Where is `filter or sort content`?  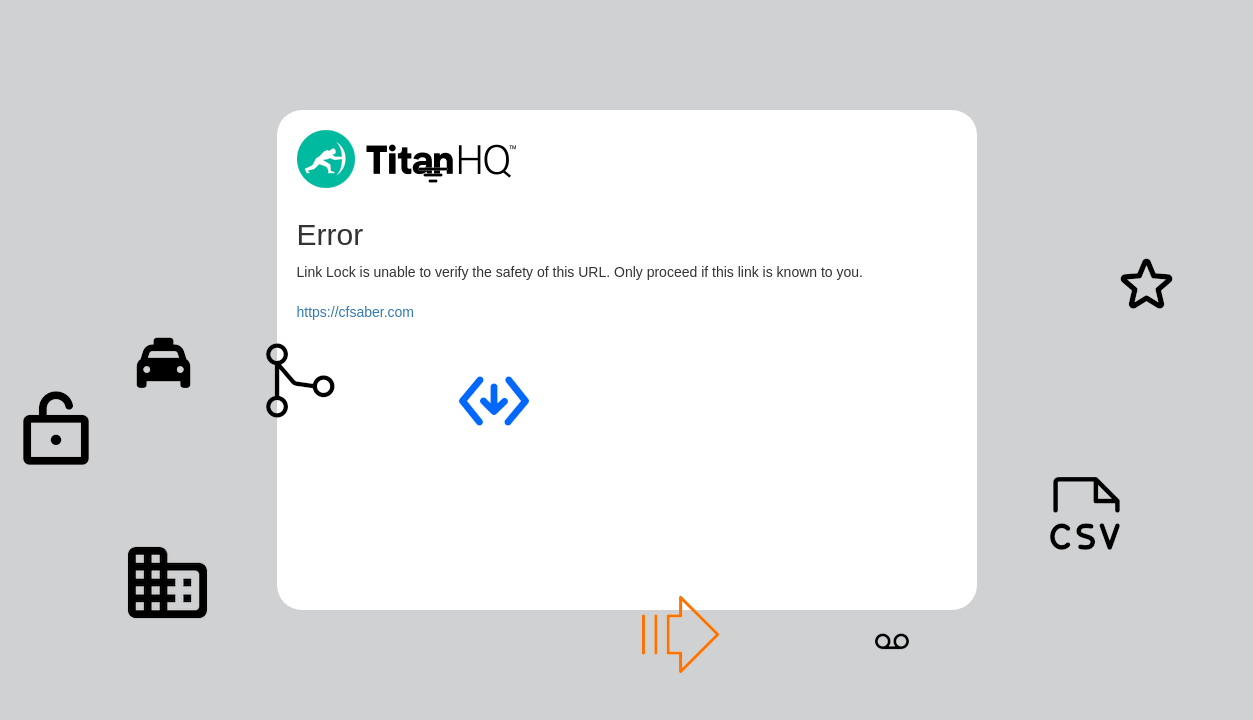 filter or sort content is located at coordinates (433, 174).